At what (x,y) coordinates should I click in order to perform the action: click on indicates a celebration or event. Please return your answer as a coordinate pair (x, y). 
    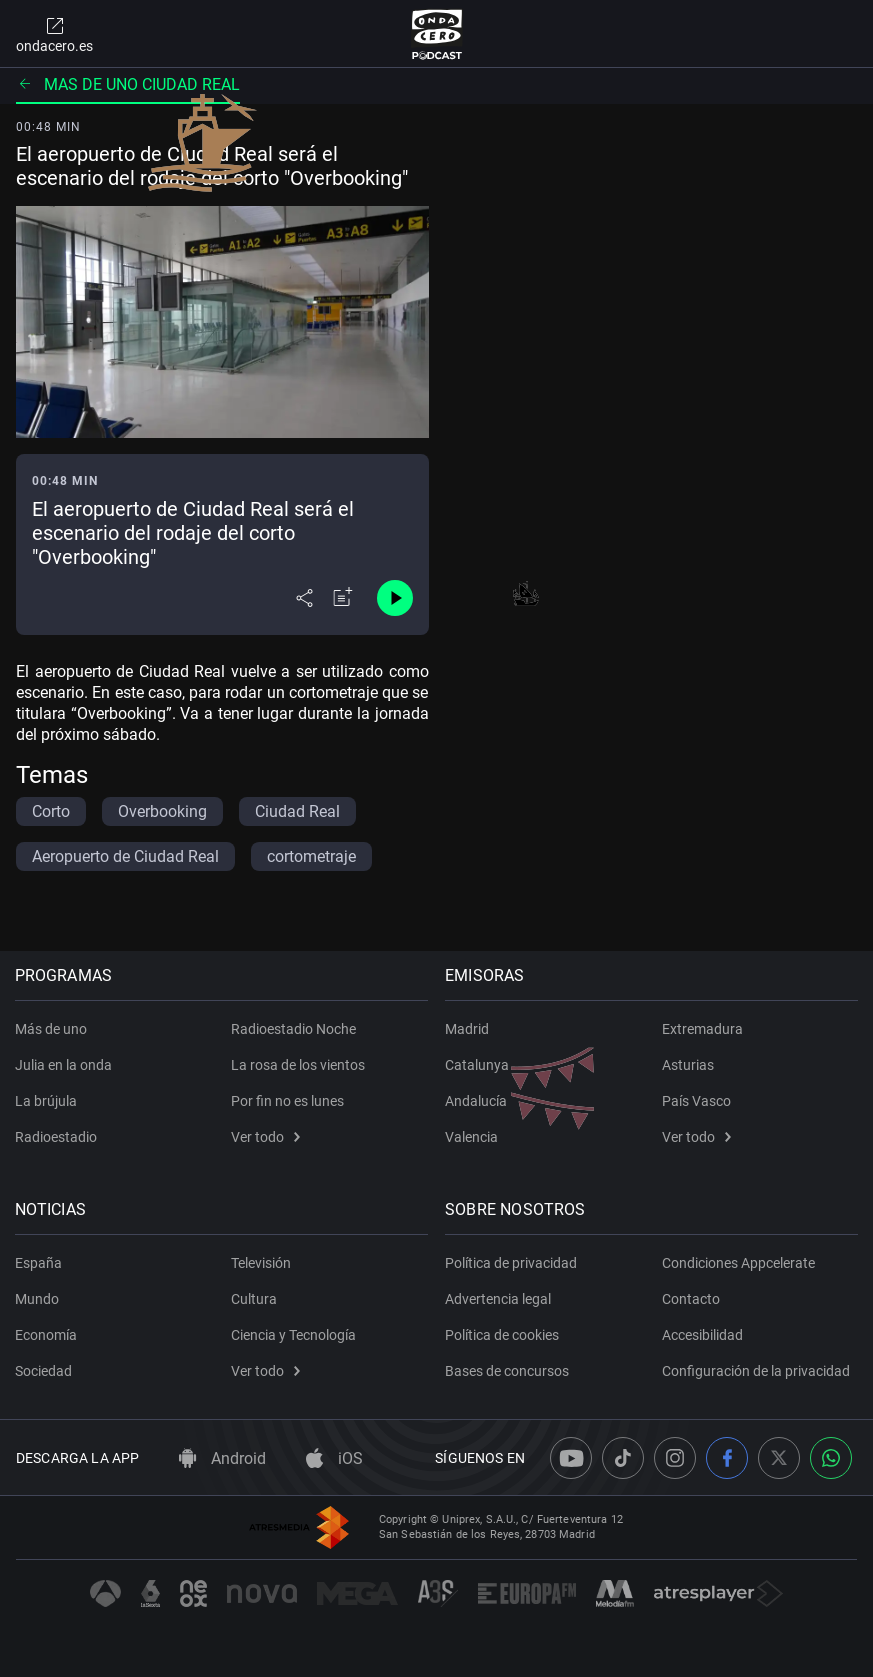
    Looking at the image, I should click on (552, 1088).